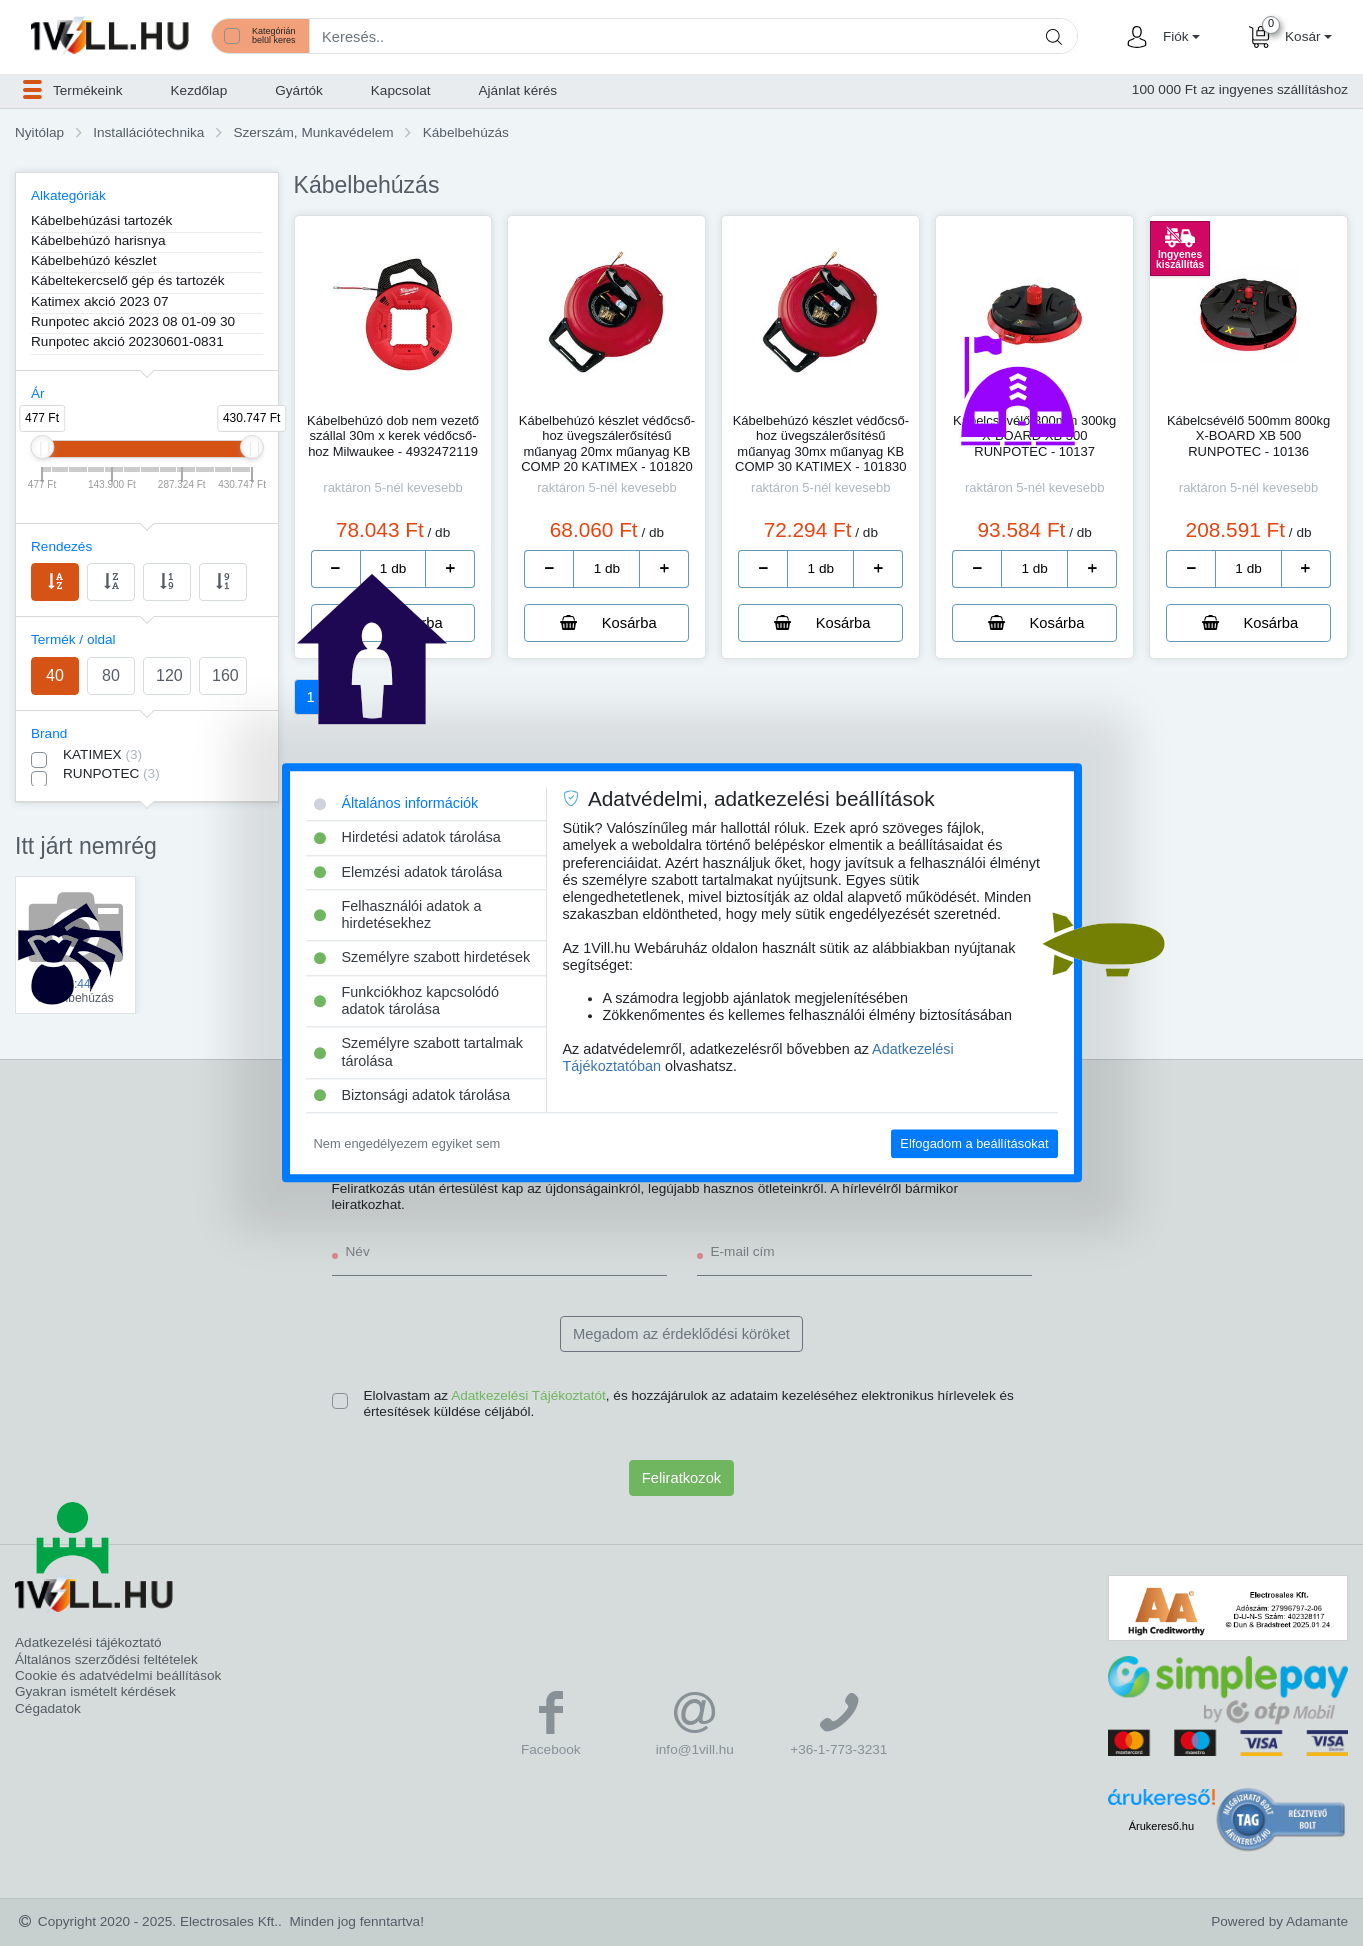 The width and height of the screenshot is (1363, 1946). I want to click on steal or grab an item quickly, so click(71, 951).